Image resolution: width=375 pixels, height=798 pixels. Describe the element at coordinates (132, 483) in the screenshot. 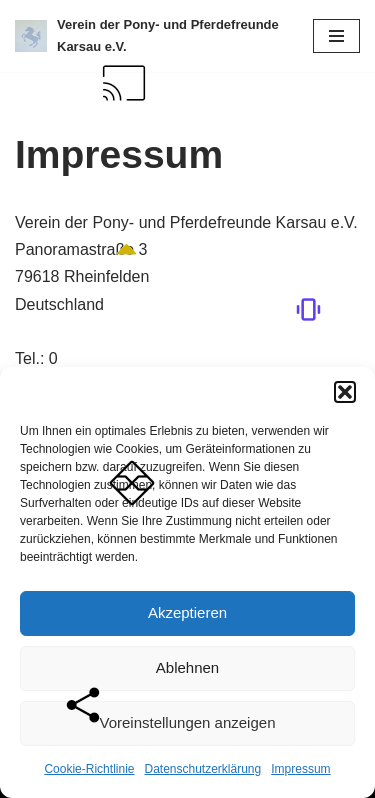

I see `access pix instant payment services` at that location.